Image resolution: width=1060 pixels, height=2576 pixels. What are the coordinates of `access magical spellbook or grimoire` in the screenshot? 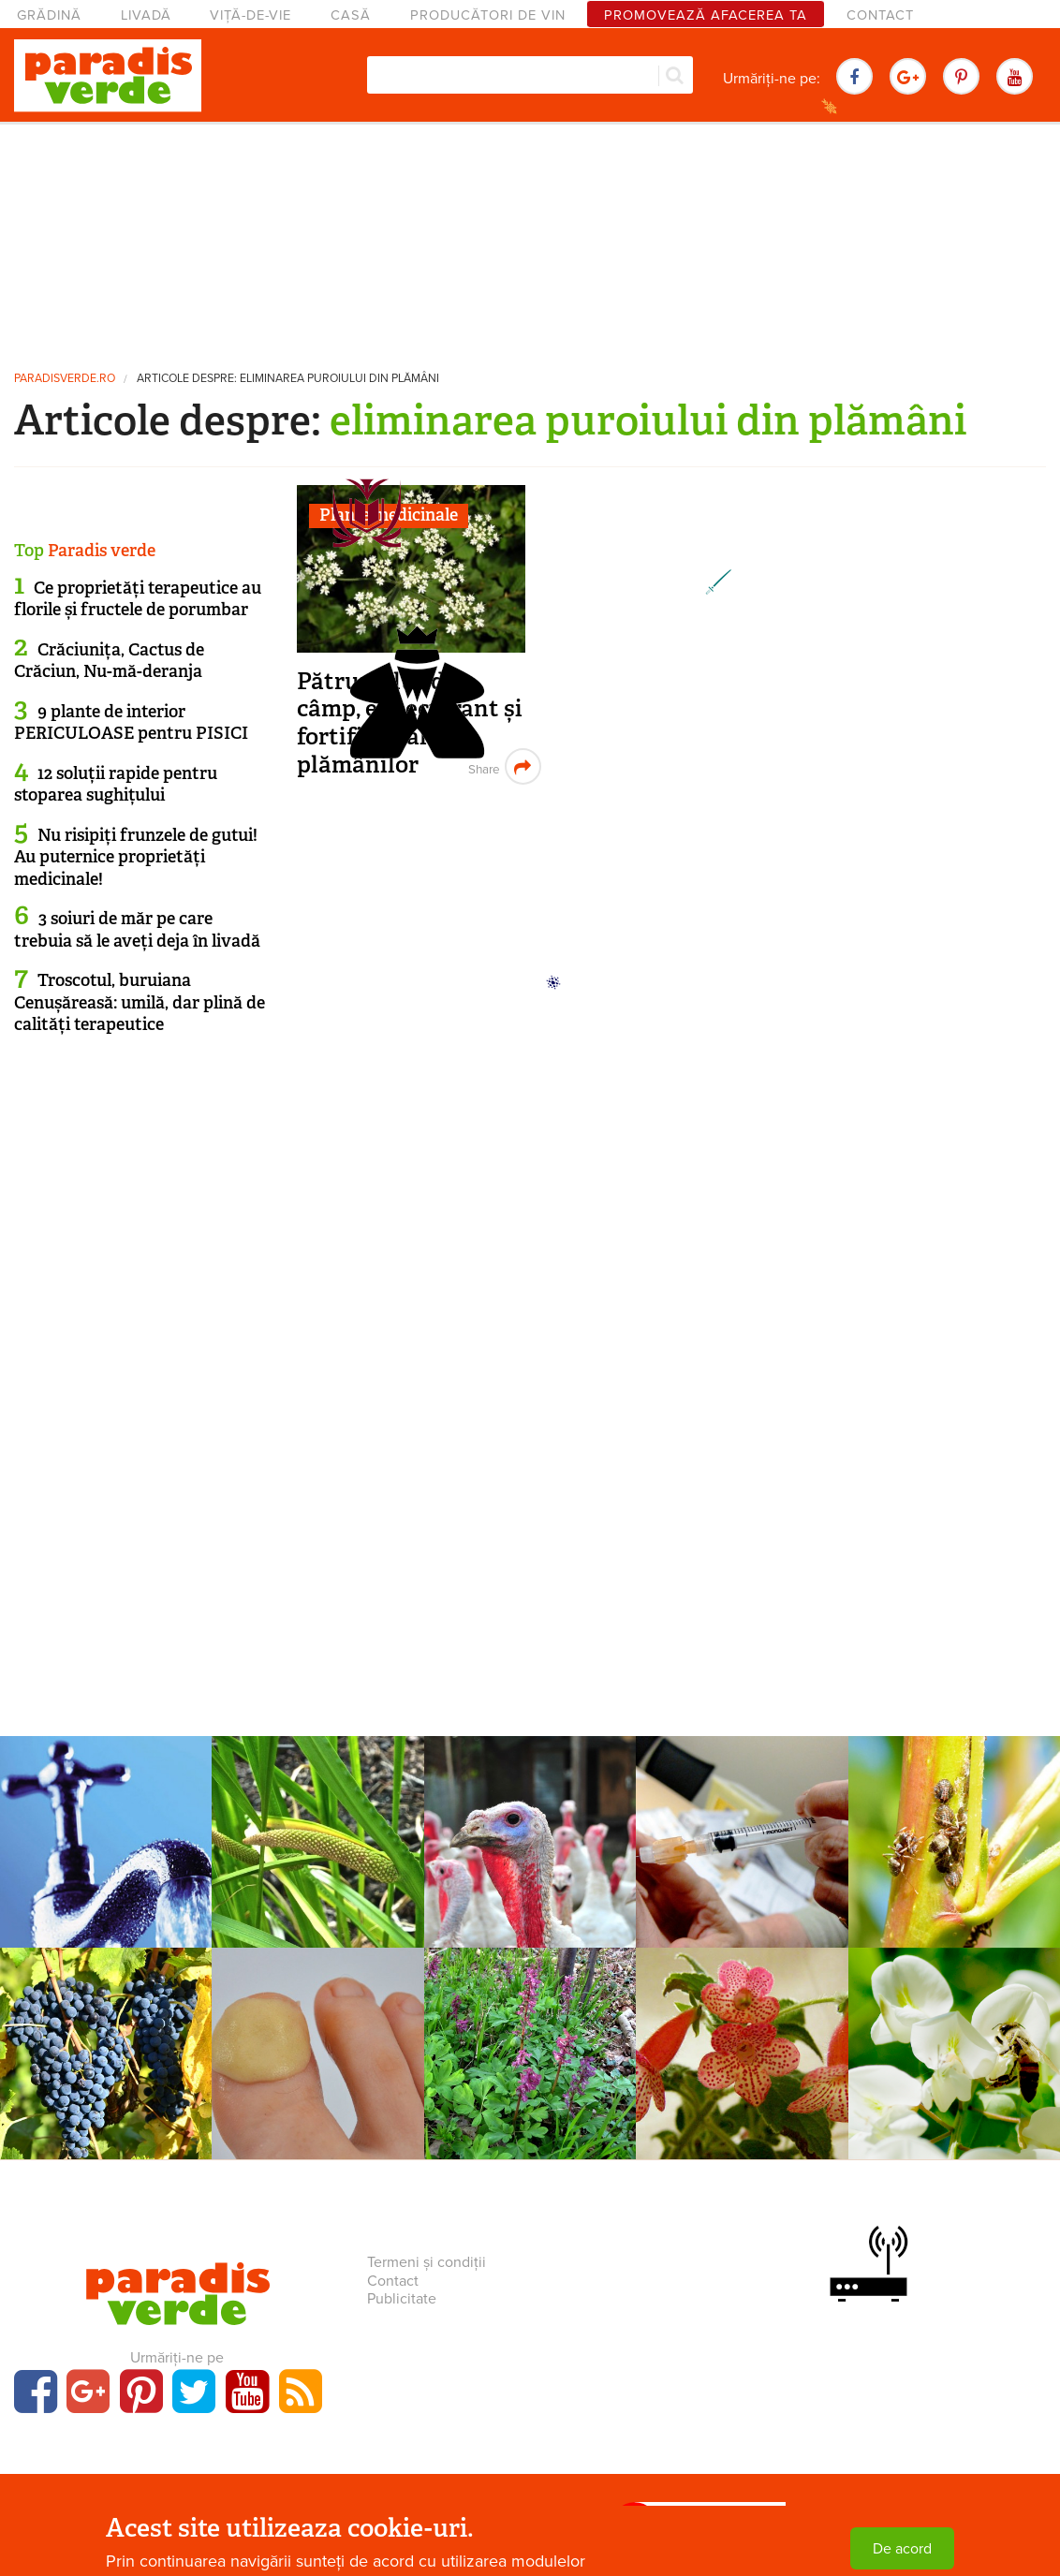 It's located at (367, 513).